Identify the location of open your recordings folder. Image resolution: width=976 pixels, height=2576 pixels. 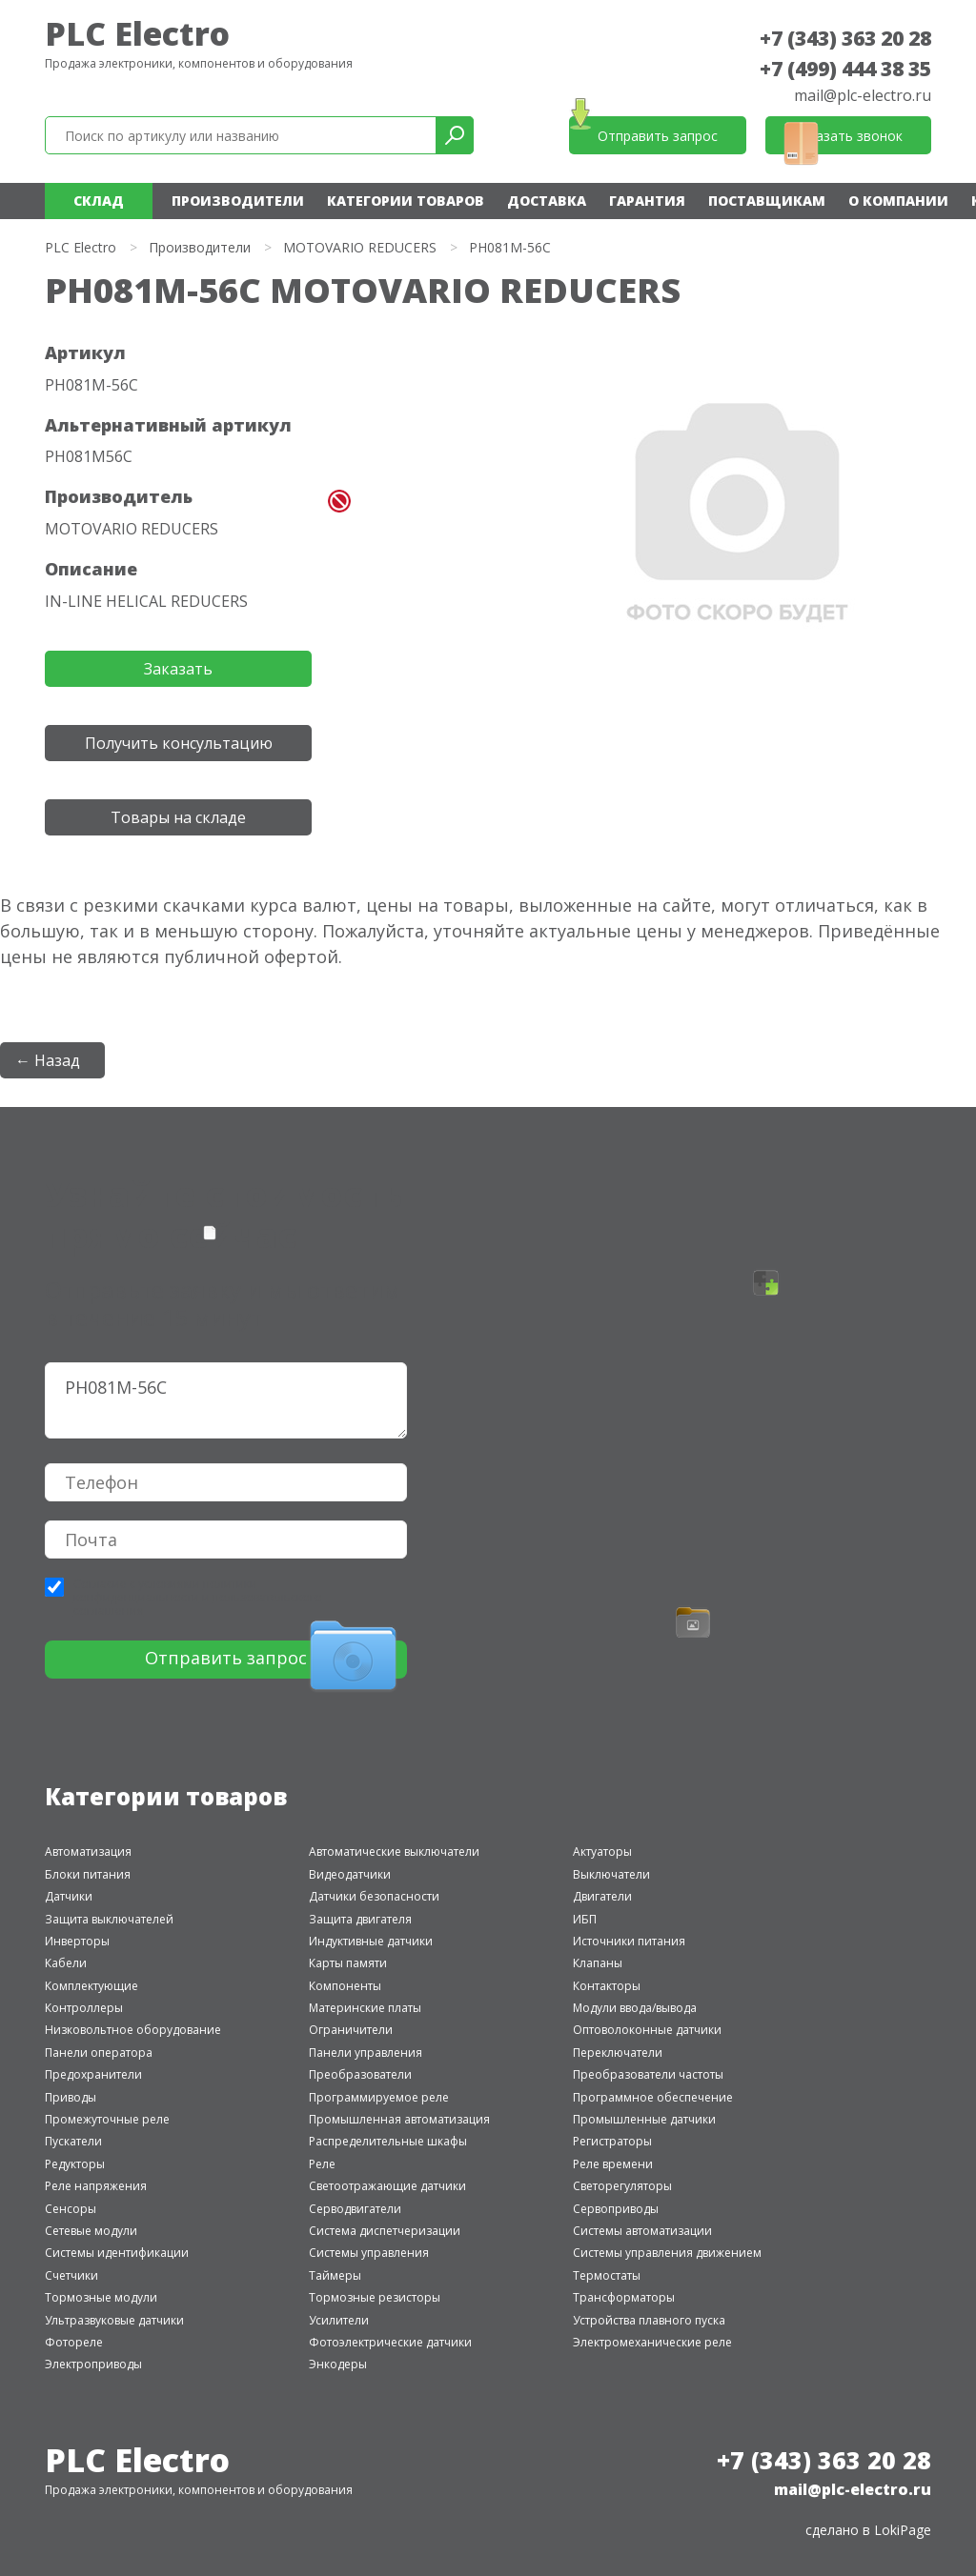
(353, 1655).